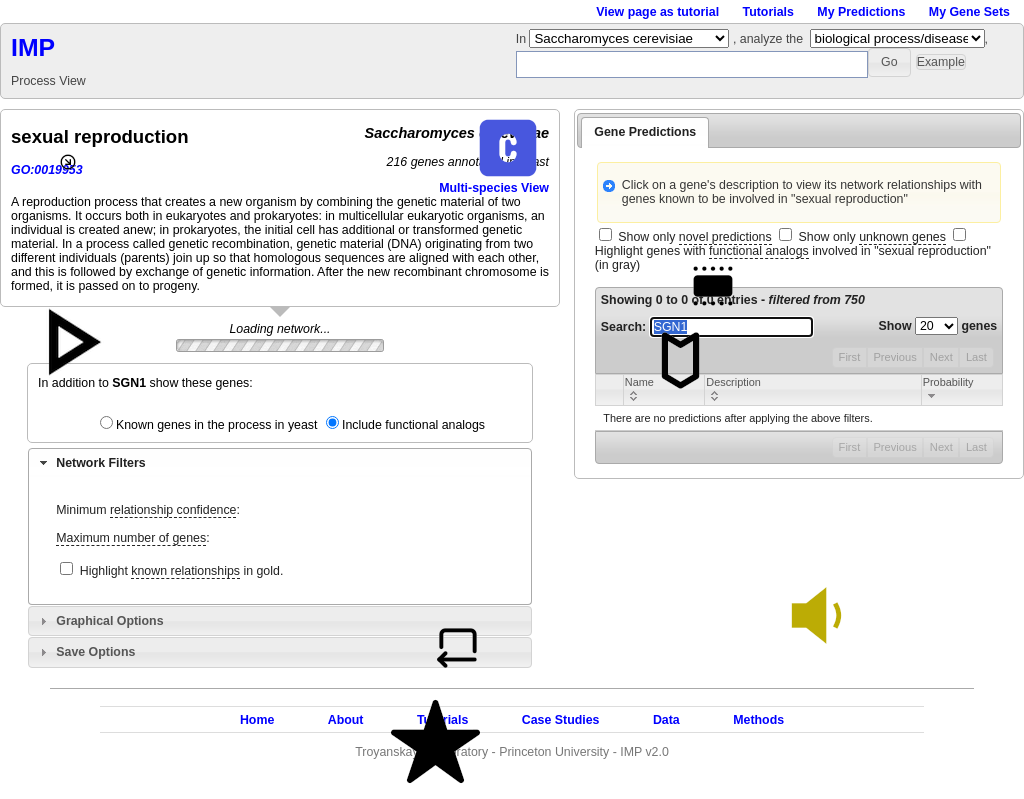 This screenshot has height=799, width=1024. I want to click on insert a new content section, so click(713, 286).